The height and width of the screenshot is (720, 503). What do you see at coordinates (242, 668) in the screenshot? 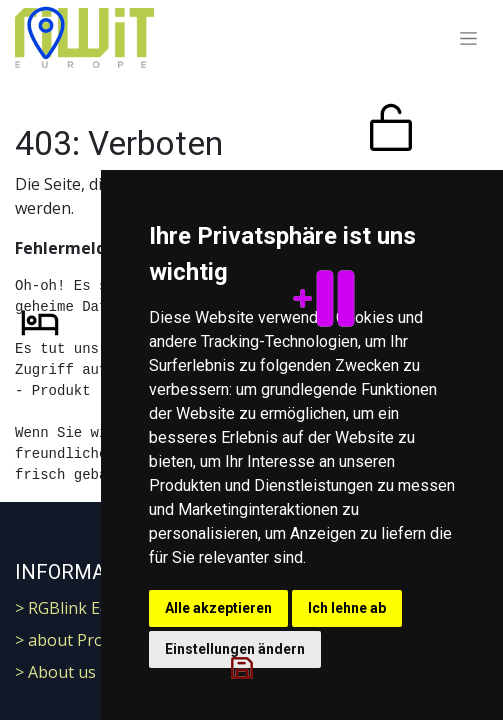
I see `save current file or document` at bounding box center [242, 668].